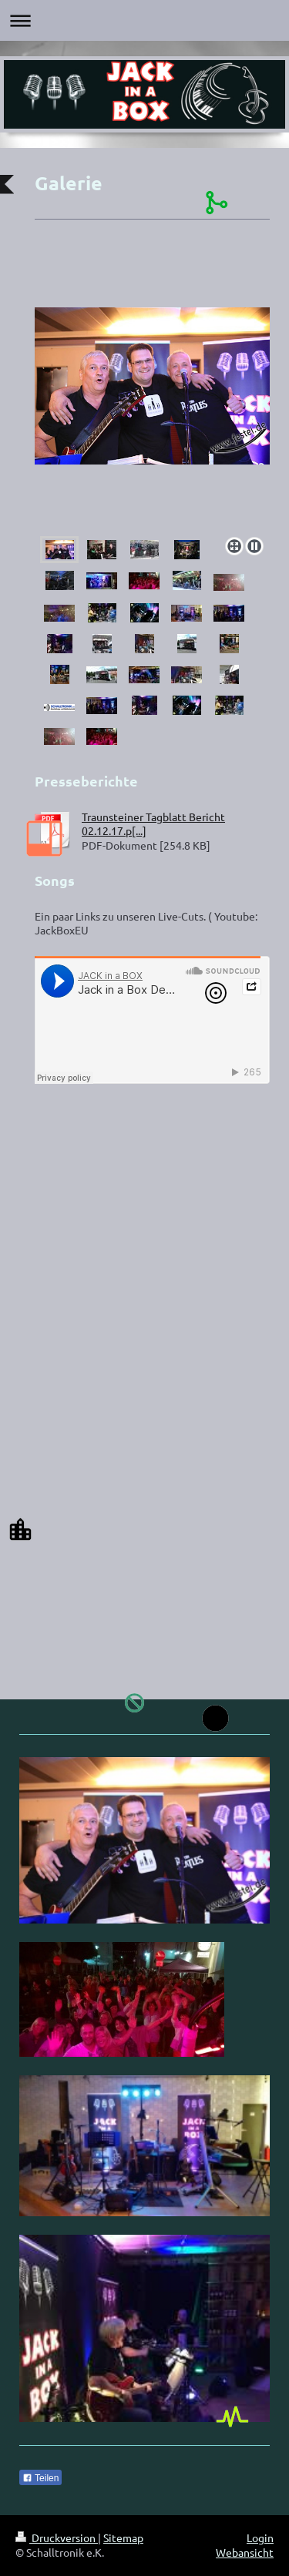 This screenshot has width=289, height=2576. What do you see at coordinates (44, 838) in the screenshot?
I see `toggle left sidebar panel` at bounding box center [44, 838].